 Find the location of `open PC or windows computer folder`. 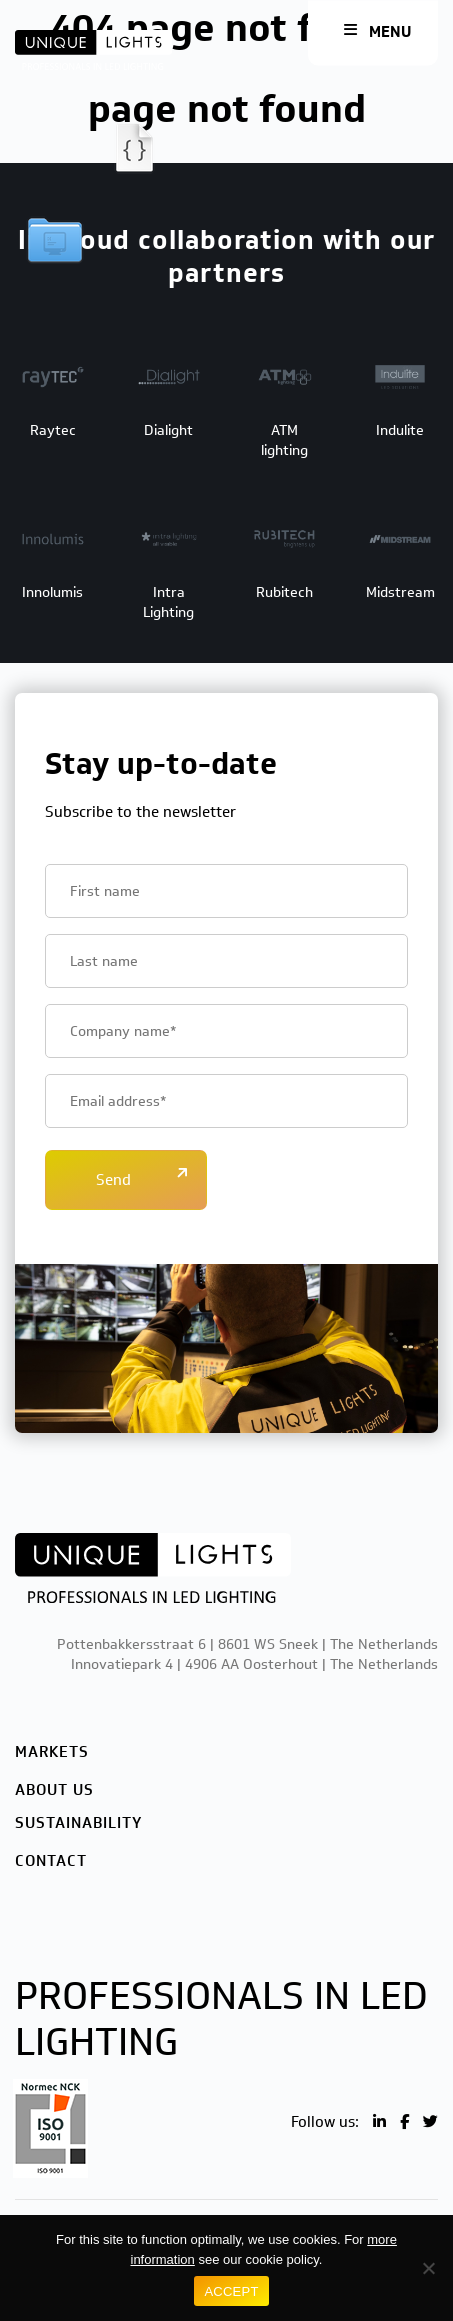

open PC or windows computer folder is located at coordinates (55, 240).